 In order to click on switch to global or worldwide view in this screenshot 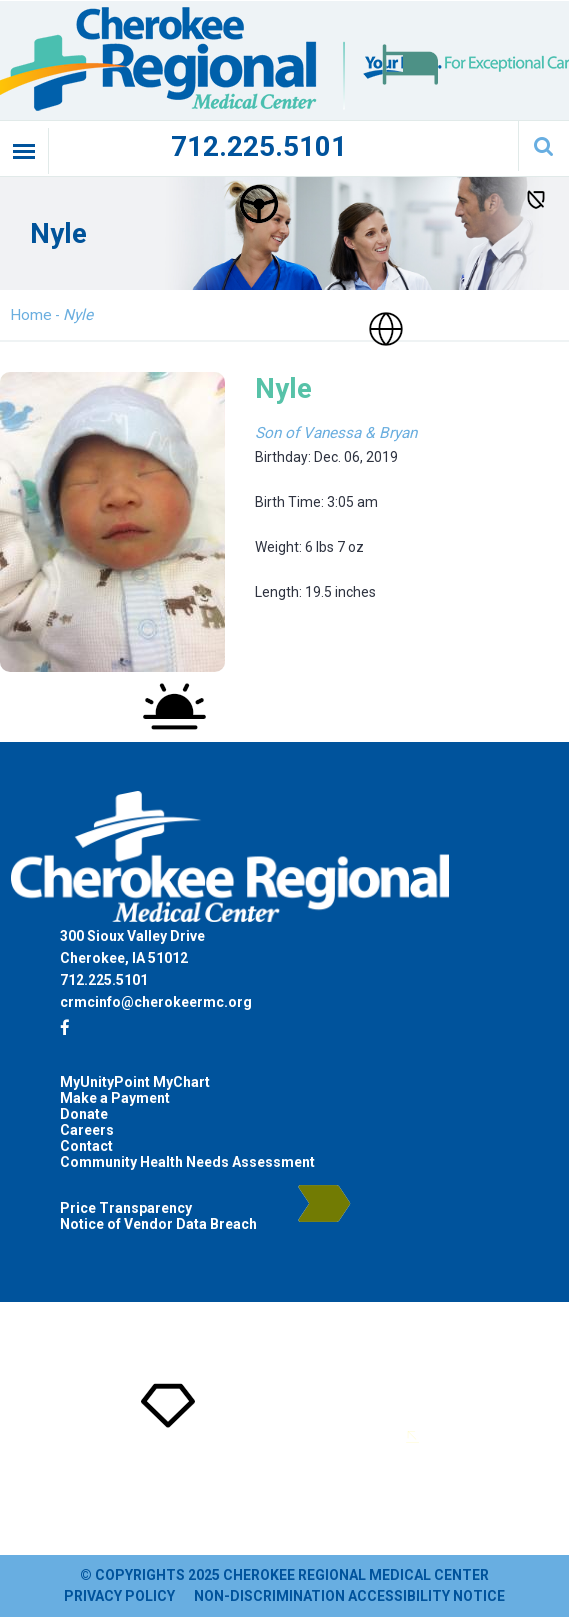, I will do `click(386, 329)`.